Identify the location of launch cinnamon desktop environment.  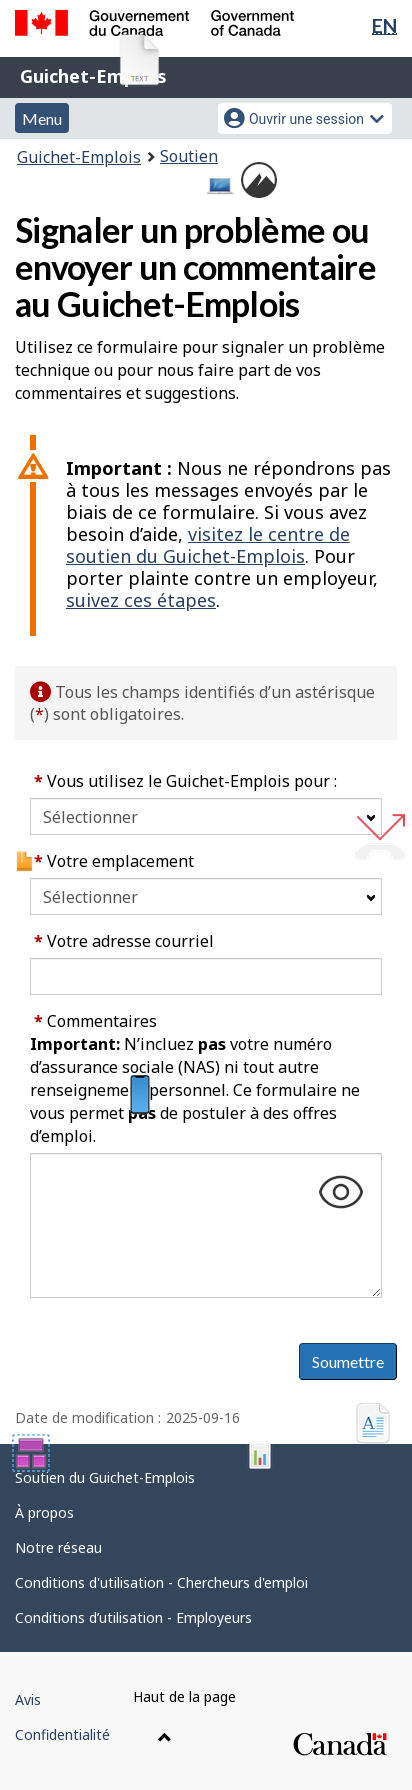
(259, 180).